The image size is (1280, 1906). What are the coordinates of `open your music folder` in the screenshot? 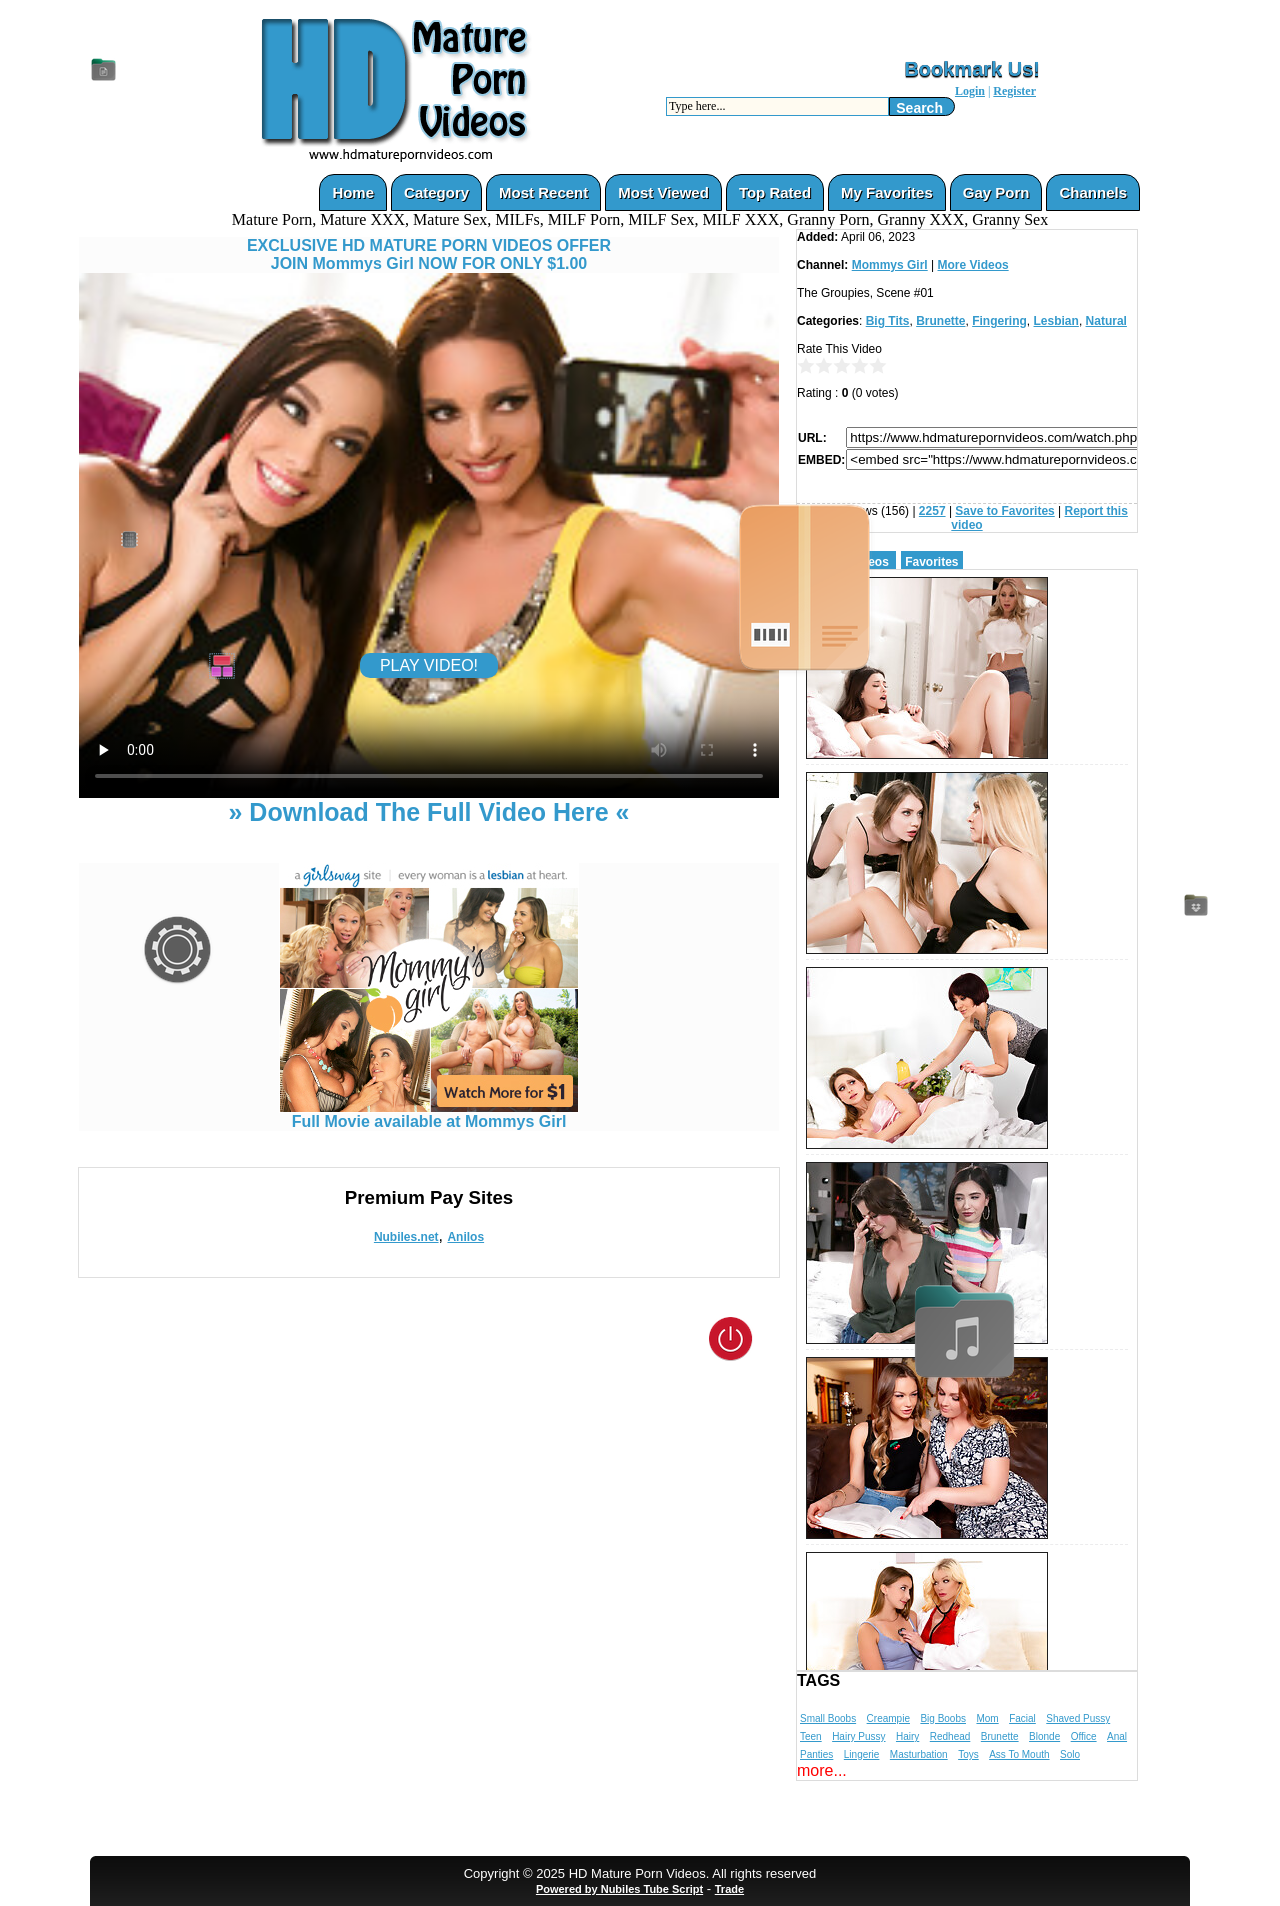 It's located at (964, 1331).